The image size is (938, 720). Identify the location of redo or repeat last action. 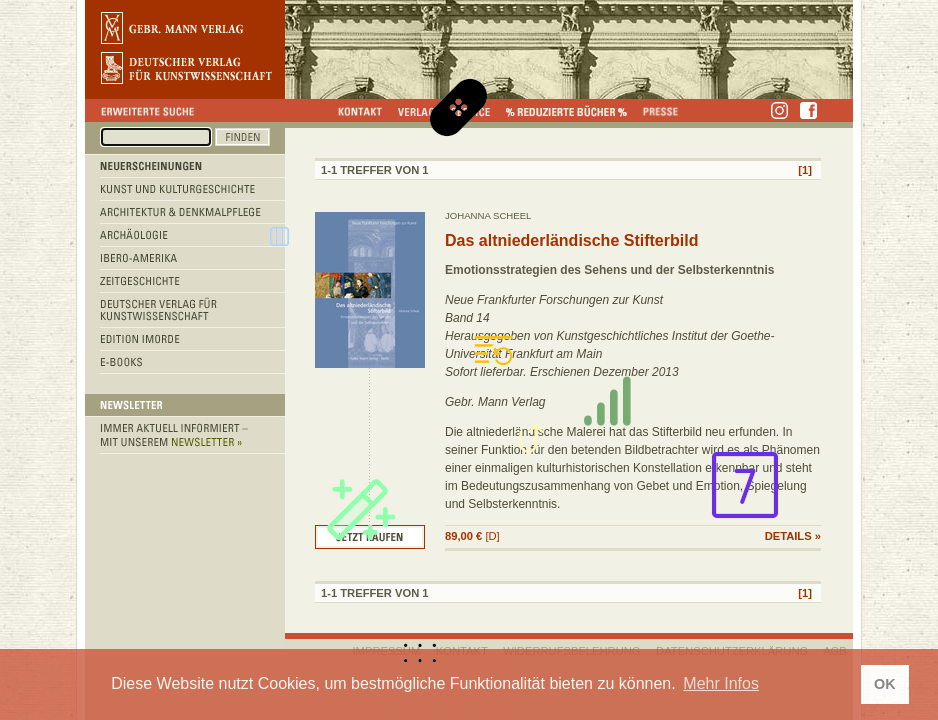
(530, 438).